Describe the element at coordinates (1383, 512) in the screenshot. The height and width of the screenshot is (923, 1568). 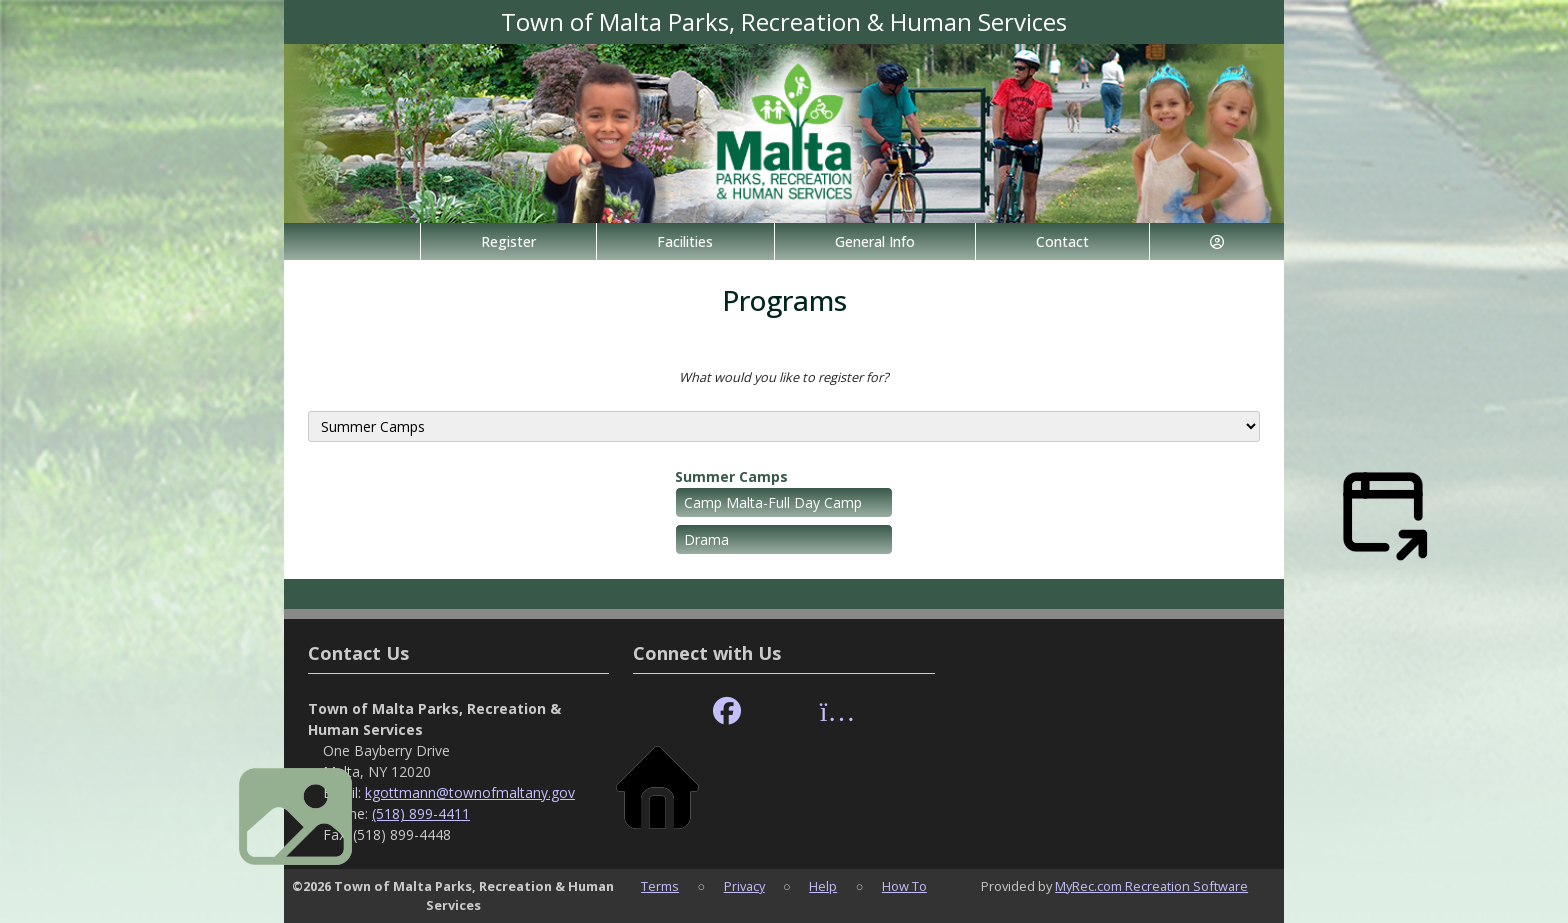
I see `share current webpage` at that location.